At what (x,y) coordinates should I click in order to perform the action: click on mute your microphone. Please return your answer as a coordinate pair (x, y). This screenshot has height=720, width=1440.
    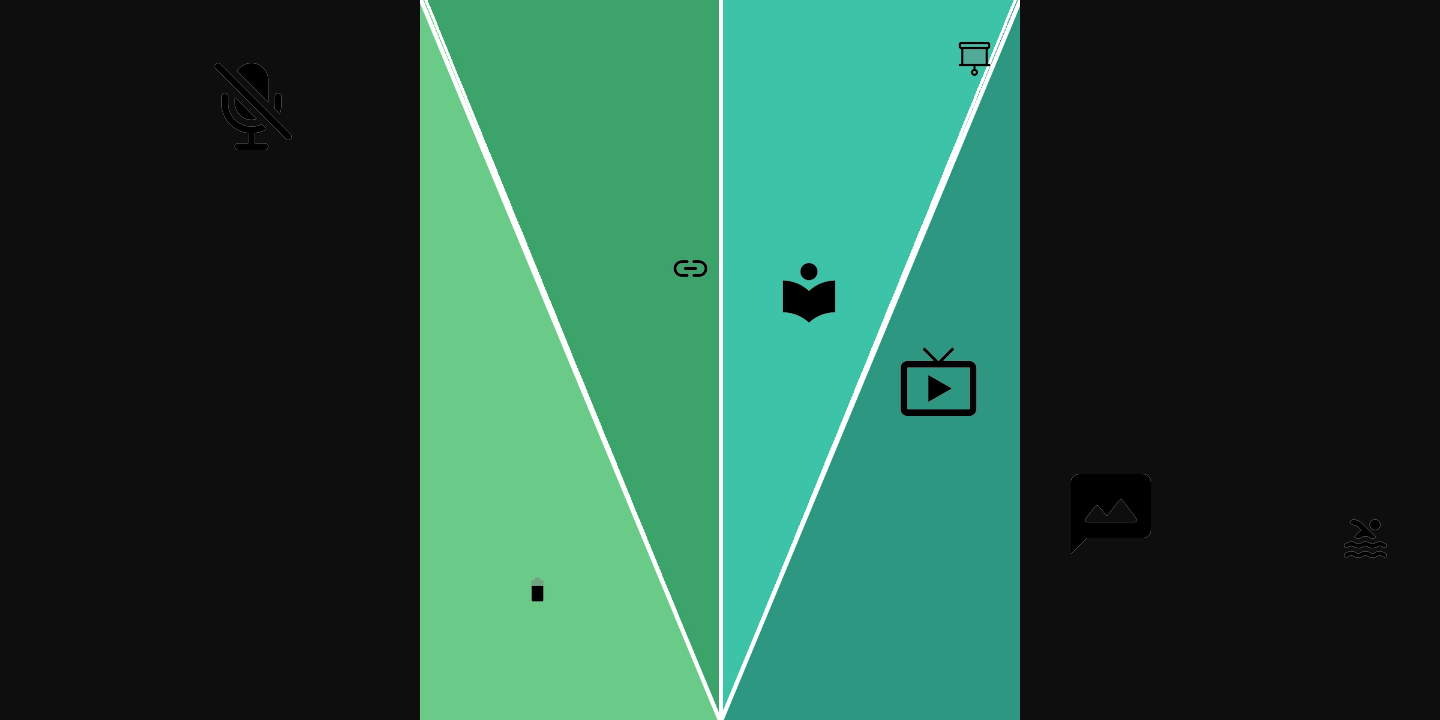
    Looking at the image, I should click on (251, 106).